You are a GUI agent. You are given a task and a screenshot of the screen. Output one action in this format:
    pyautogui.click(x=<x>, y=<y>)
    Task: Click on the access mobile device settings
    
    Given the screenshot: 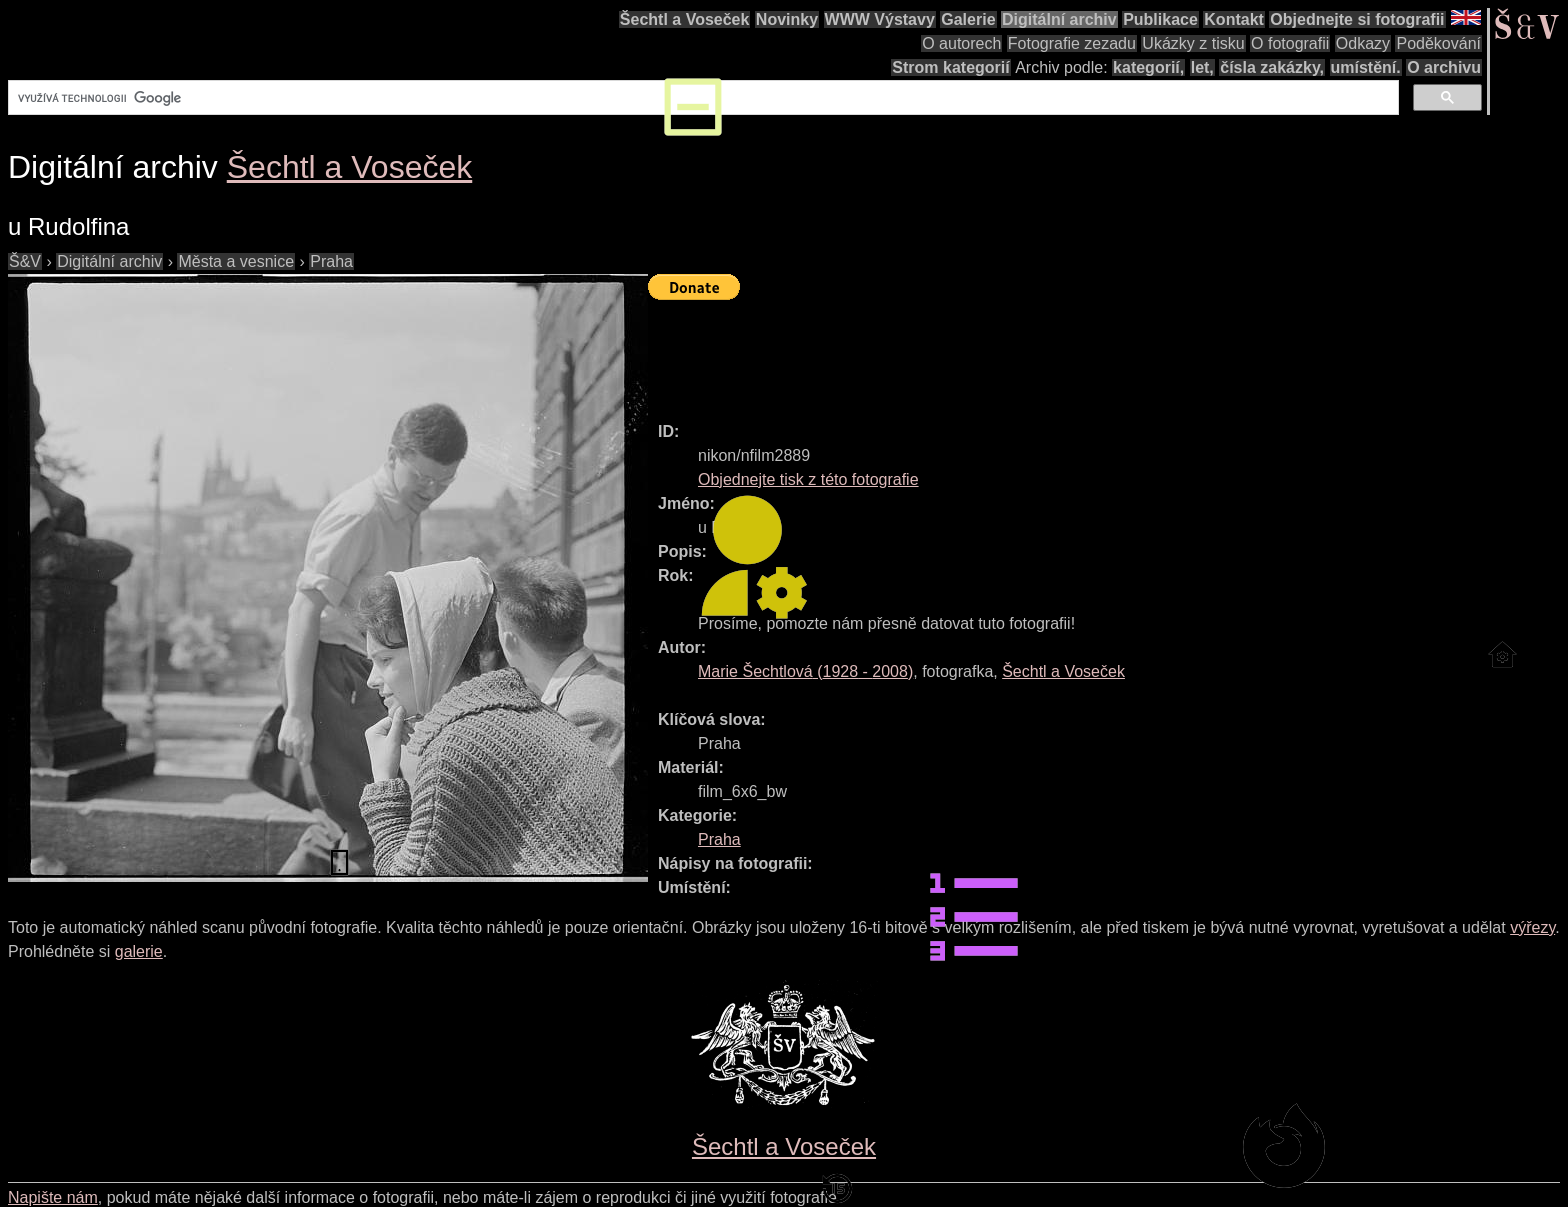 What is the action you would take?
    pyautogui.click(x=339, y=862)
    